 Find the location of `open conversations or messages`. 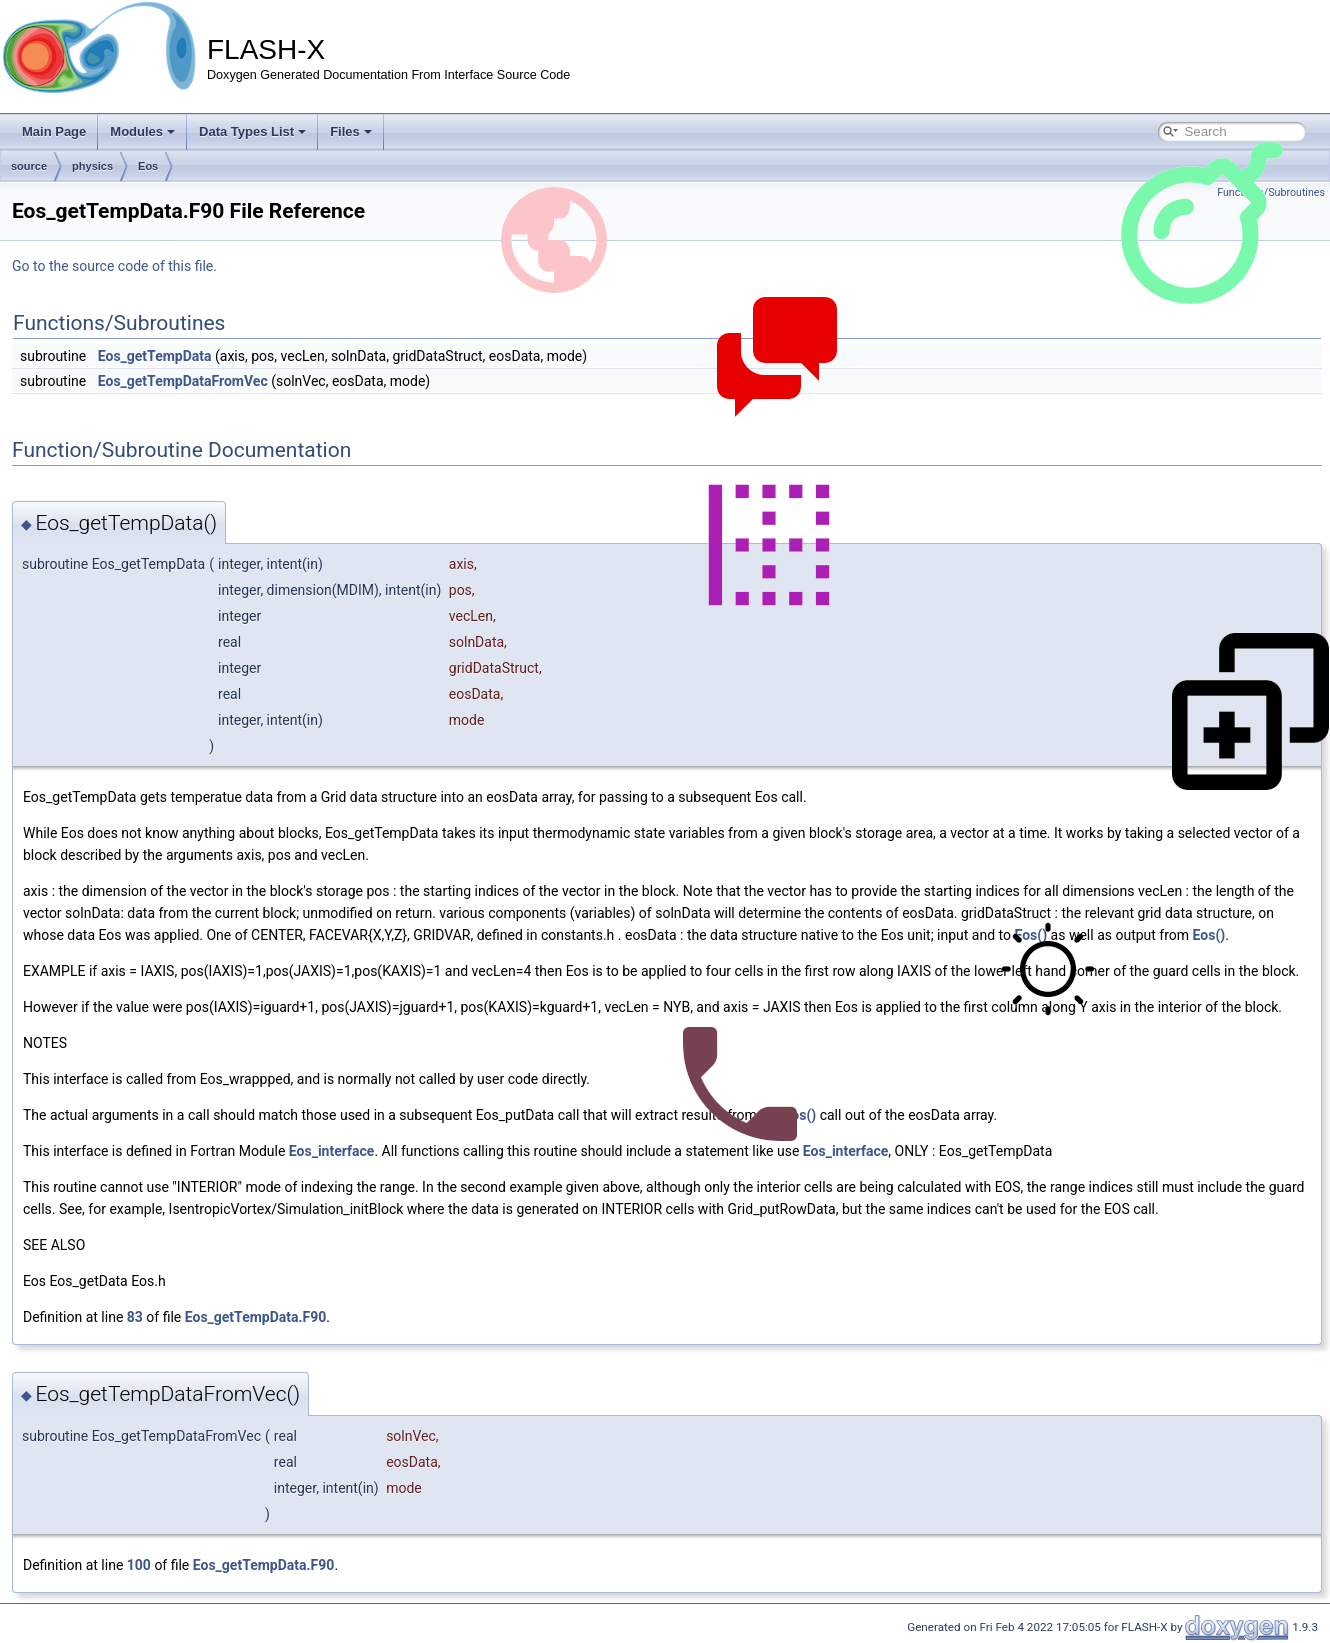

open conversations or messages is located at coordinates (777, 357).